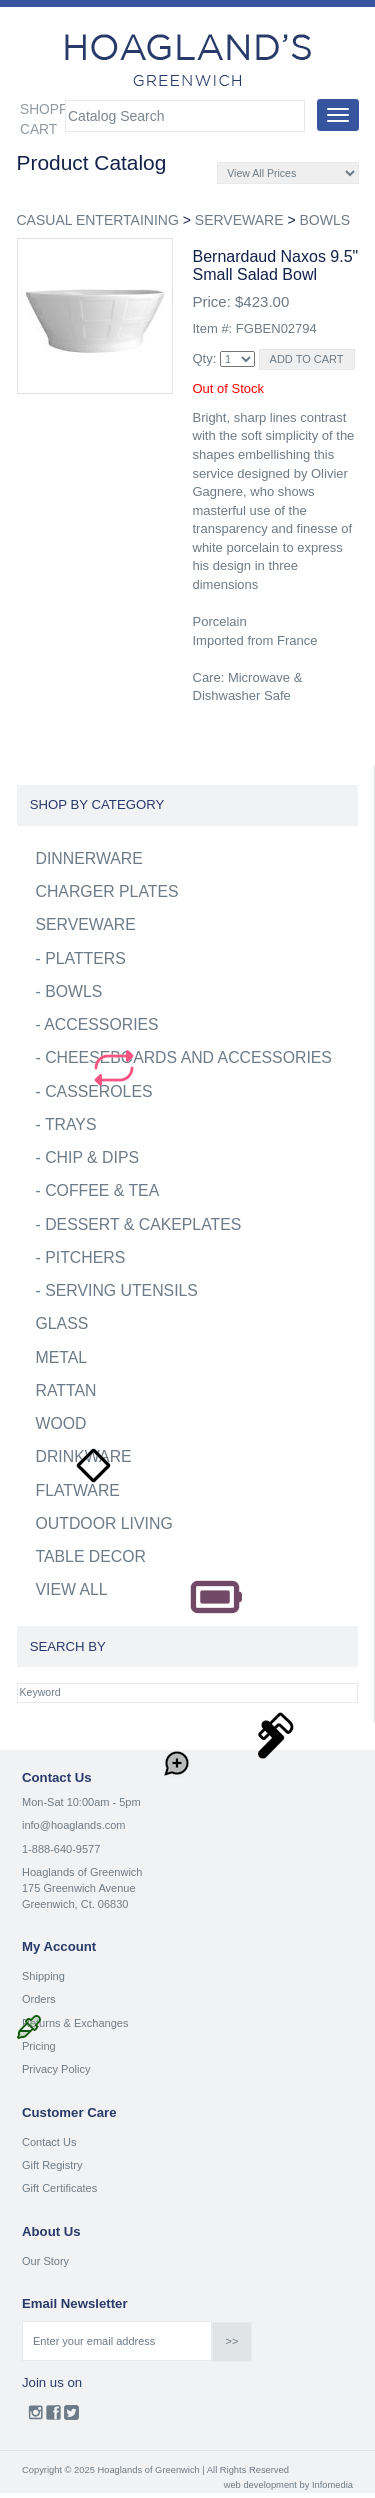 Image resolution: width=375 pixels, height=2498 pixels. I want to click on pick a color from the canvas, so click(29, 2027).